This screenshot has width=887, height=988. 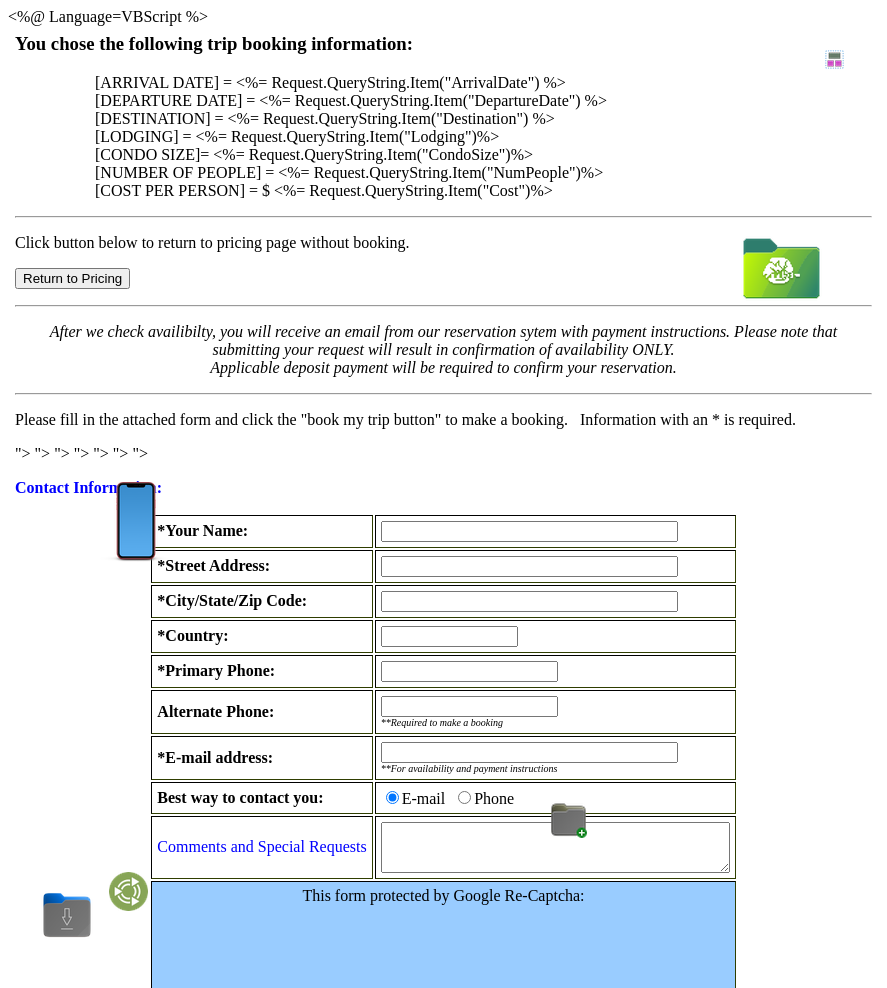 What do you see at coordinates (834, 59) in the screenshot?
I see `select all items in the current view` at bounding box center [834, 59].